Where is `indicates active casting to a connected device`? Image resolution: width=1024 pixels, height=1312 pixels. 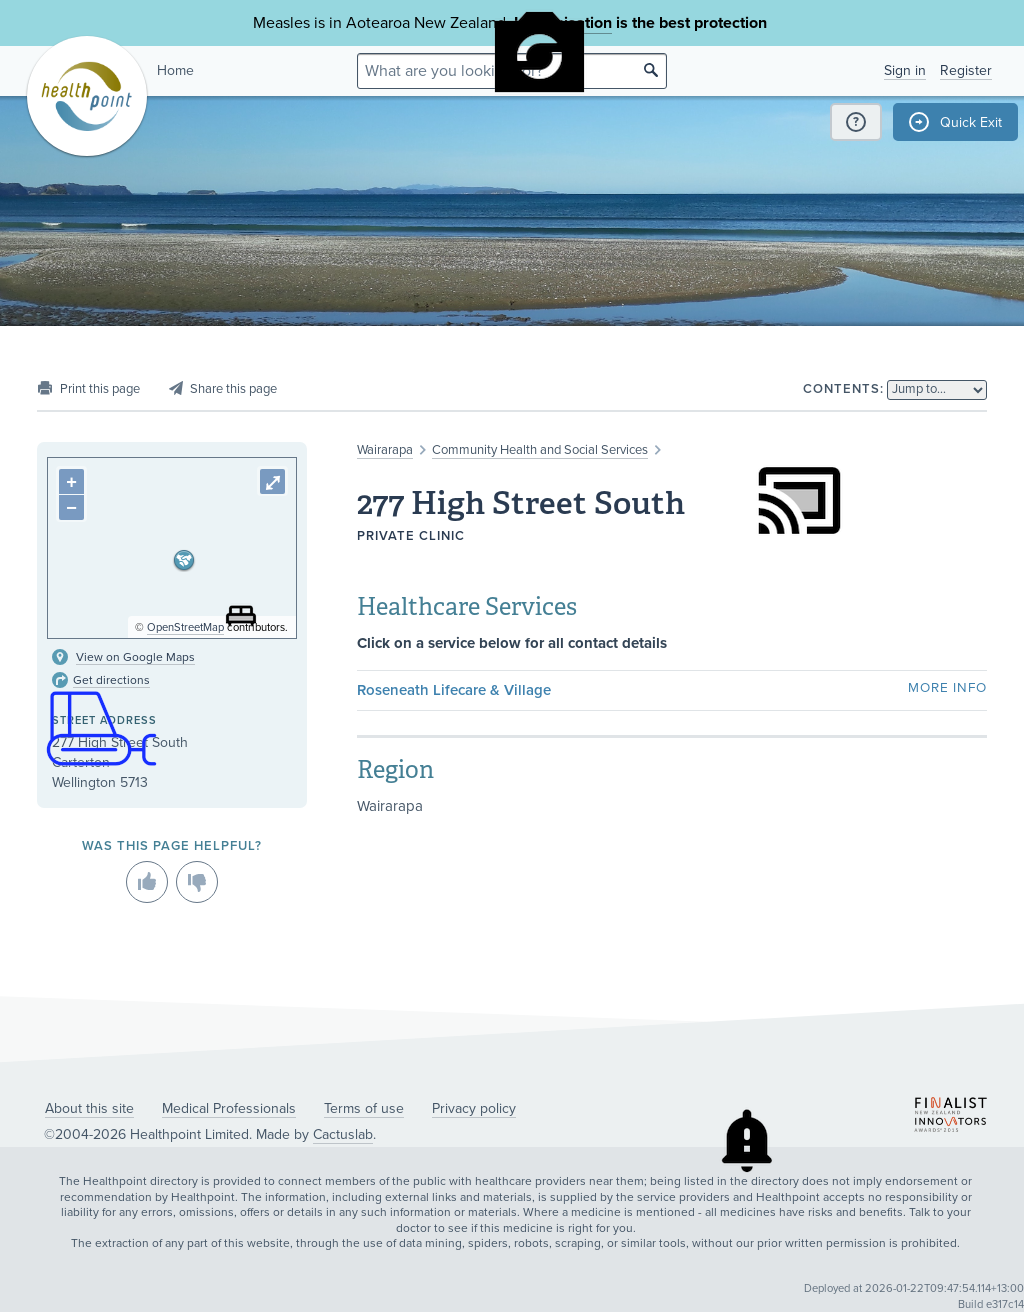
indicates active casting to a connected device is located at coordinates (799, 500).